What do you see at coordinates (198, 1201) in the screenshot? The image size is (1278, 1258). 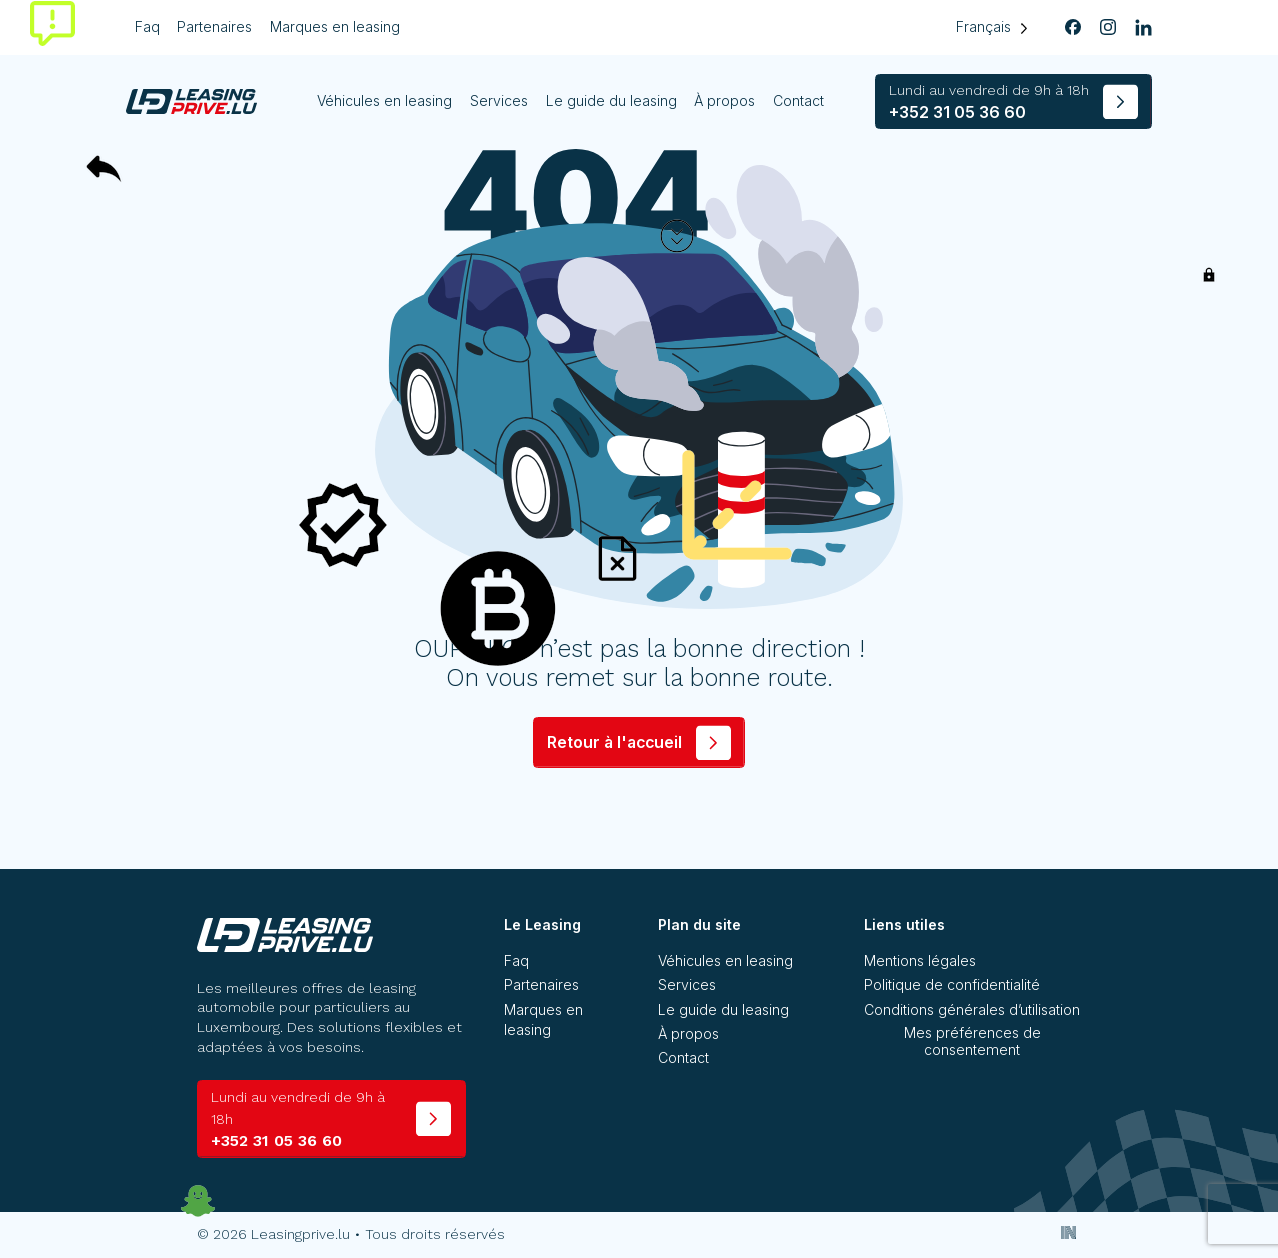 I see `open snapchat app` at bounding box center [198, 1201].